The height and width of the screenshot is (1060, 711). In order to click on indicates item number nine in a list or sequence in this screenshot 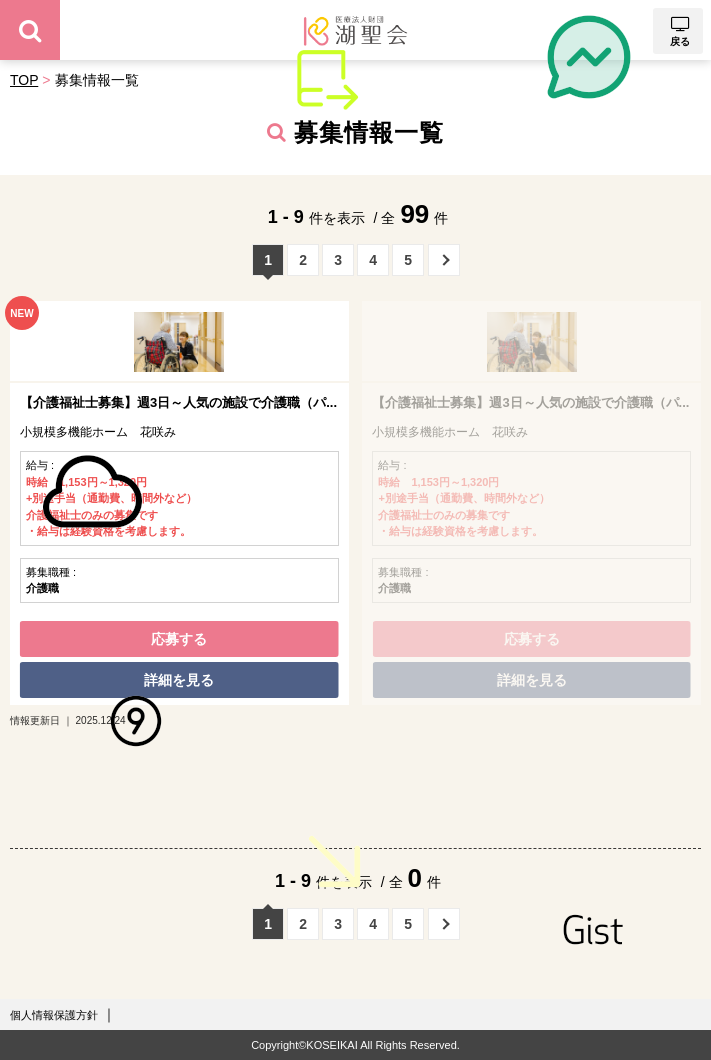, I will do `click(136, 721)`.